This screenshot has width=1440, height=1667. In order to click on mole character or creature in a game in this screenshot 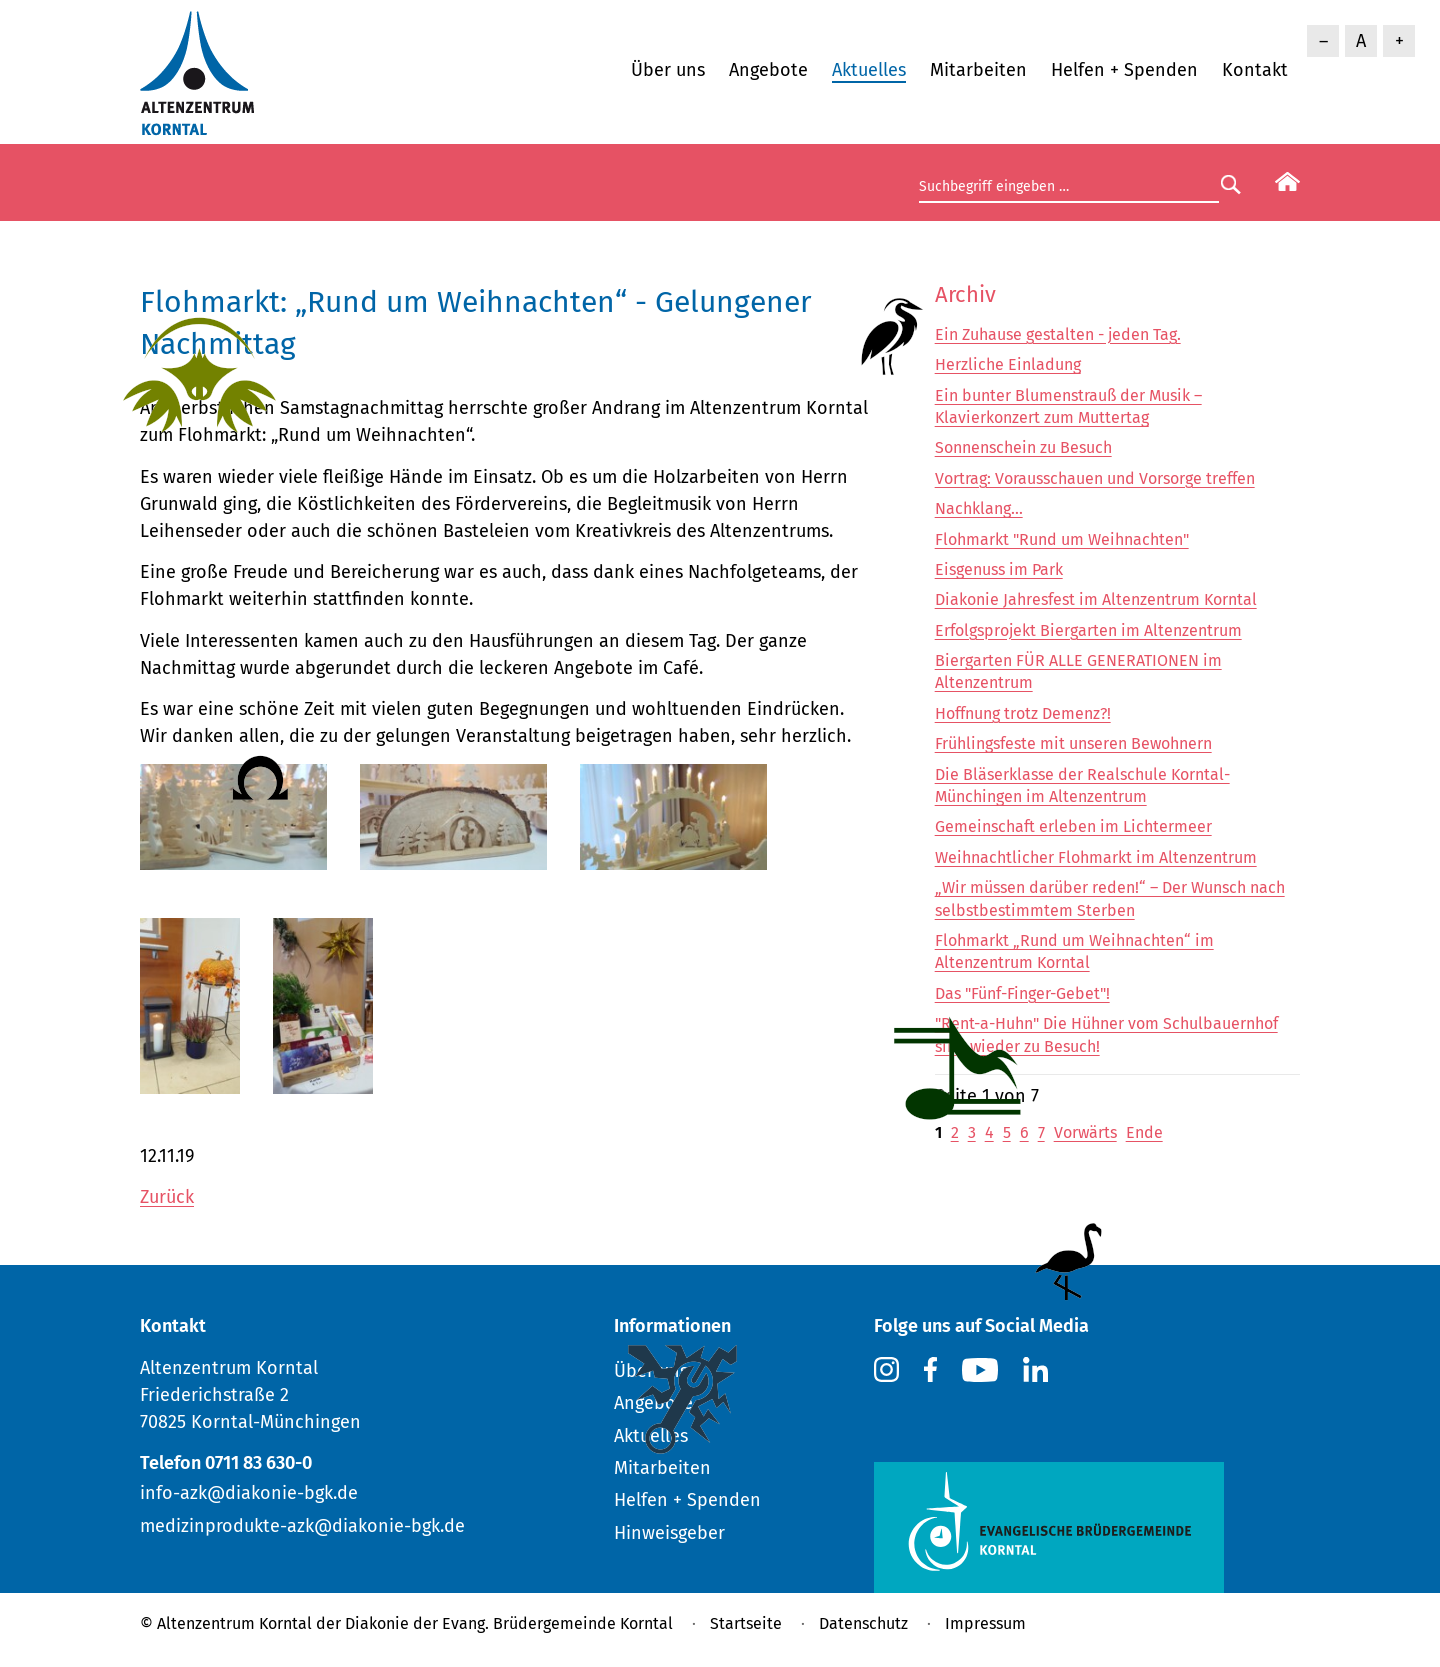, I will do `click(199, 365)`.